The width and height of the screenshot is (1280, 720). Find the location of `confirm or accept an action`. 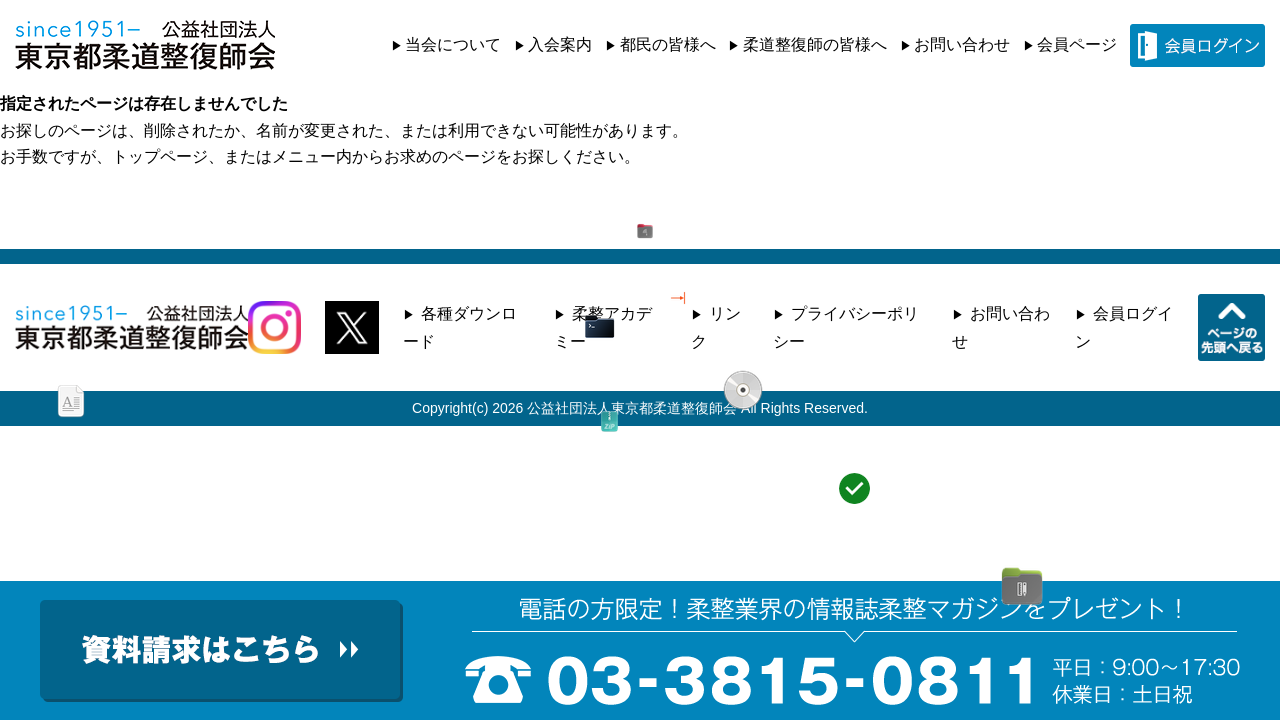

confirm or accept an action is located at coordinates (854, 488).